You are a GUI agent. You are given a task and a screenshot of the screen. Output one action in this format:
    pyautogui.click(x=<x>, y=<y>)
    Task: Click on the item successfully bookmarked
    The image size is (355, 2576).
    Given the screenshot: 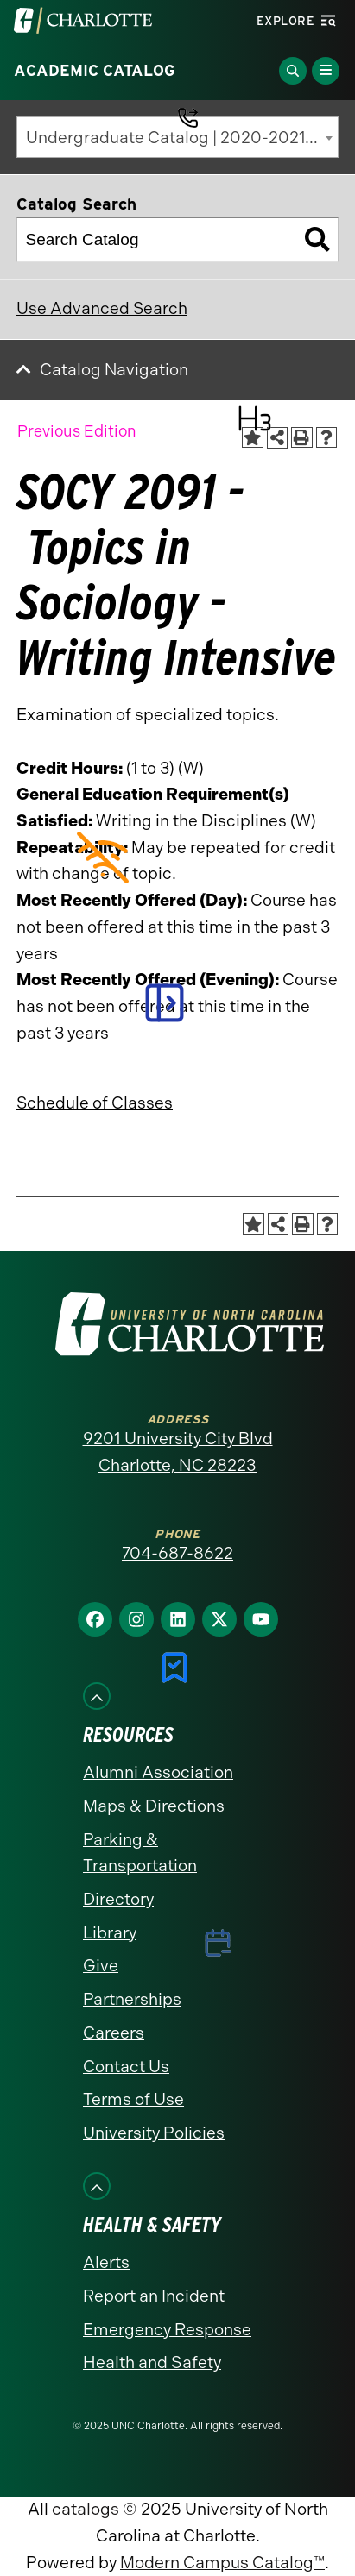 What is the action you would take?
    pyautogui.click(x=174, y=1668)
    